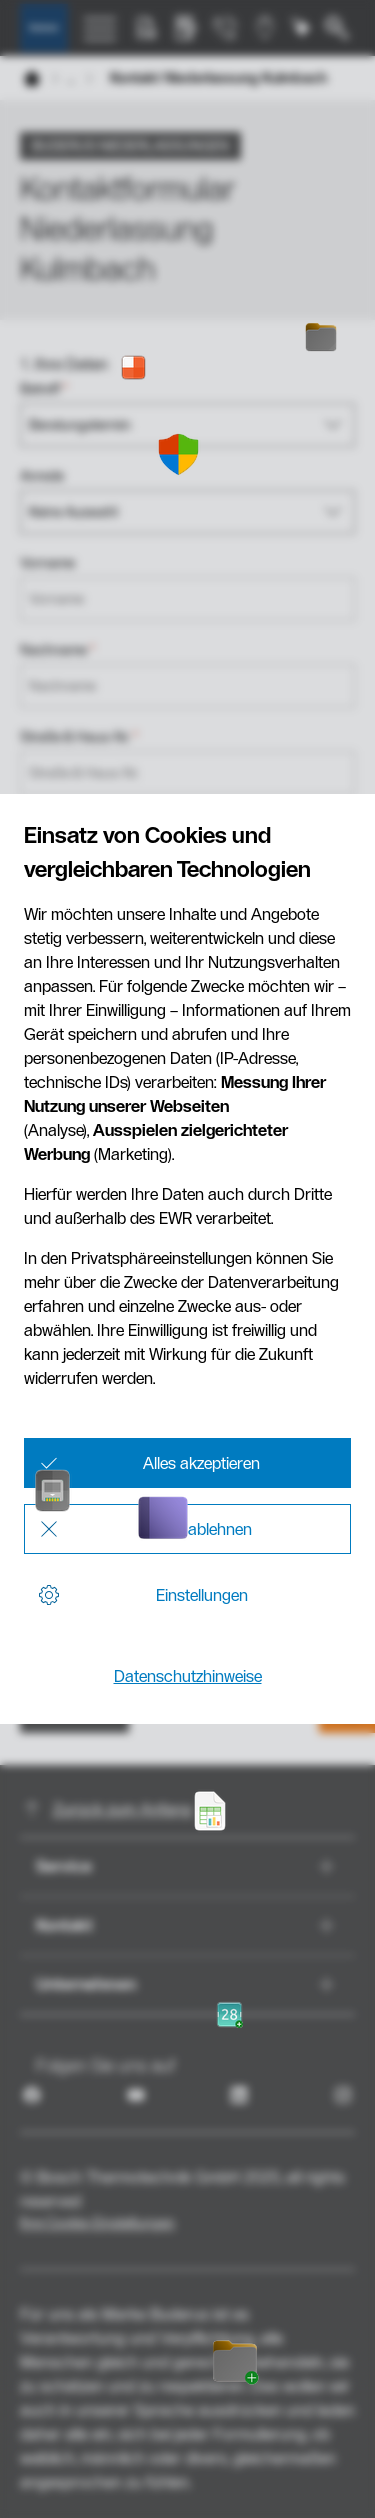 The image size is (375, 2518). Describe the element at coordinates (235, 2361) in the screenshot. I see `create a new folder` at that location.